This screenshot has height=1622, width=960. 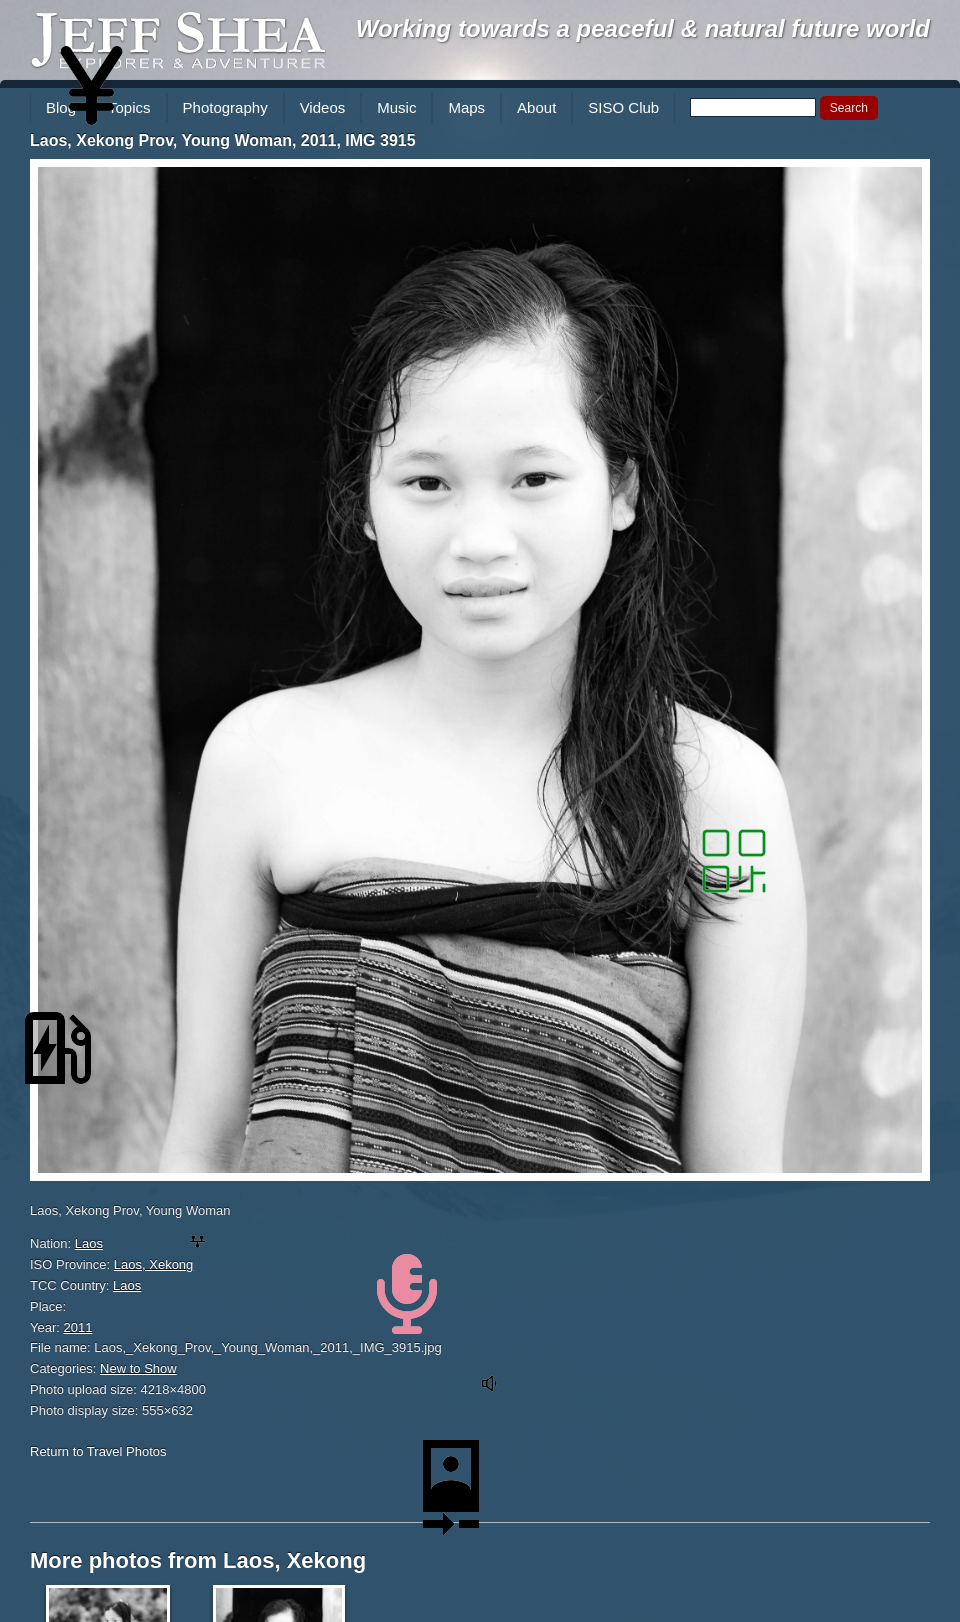 I want to click on view prices in japanese yen, so click(x=91, y=85).